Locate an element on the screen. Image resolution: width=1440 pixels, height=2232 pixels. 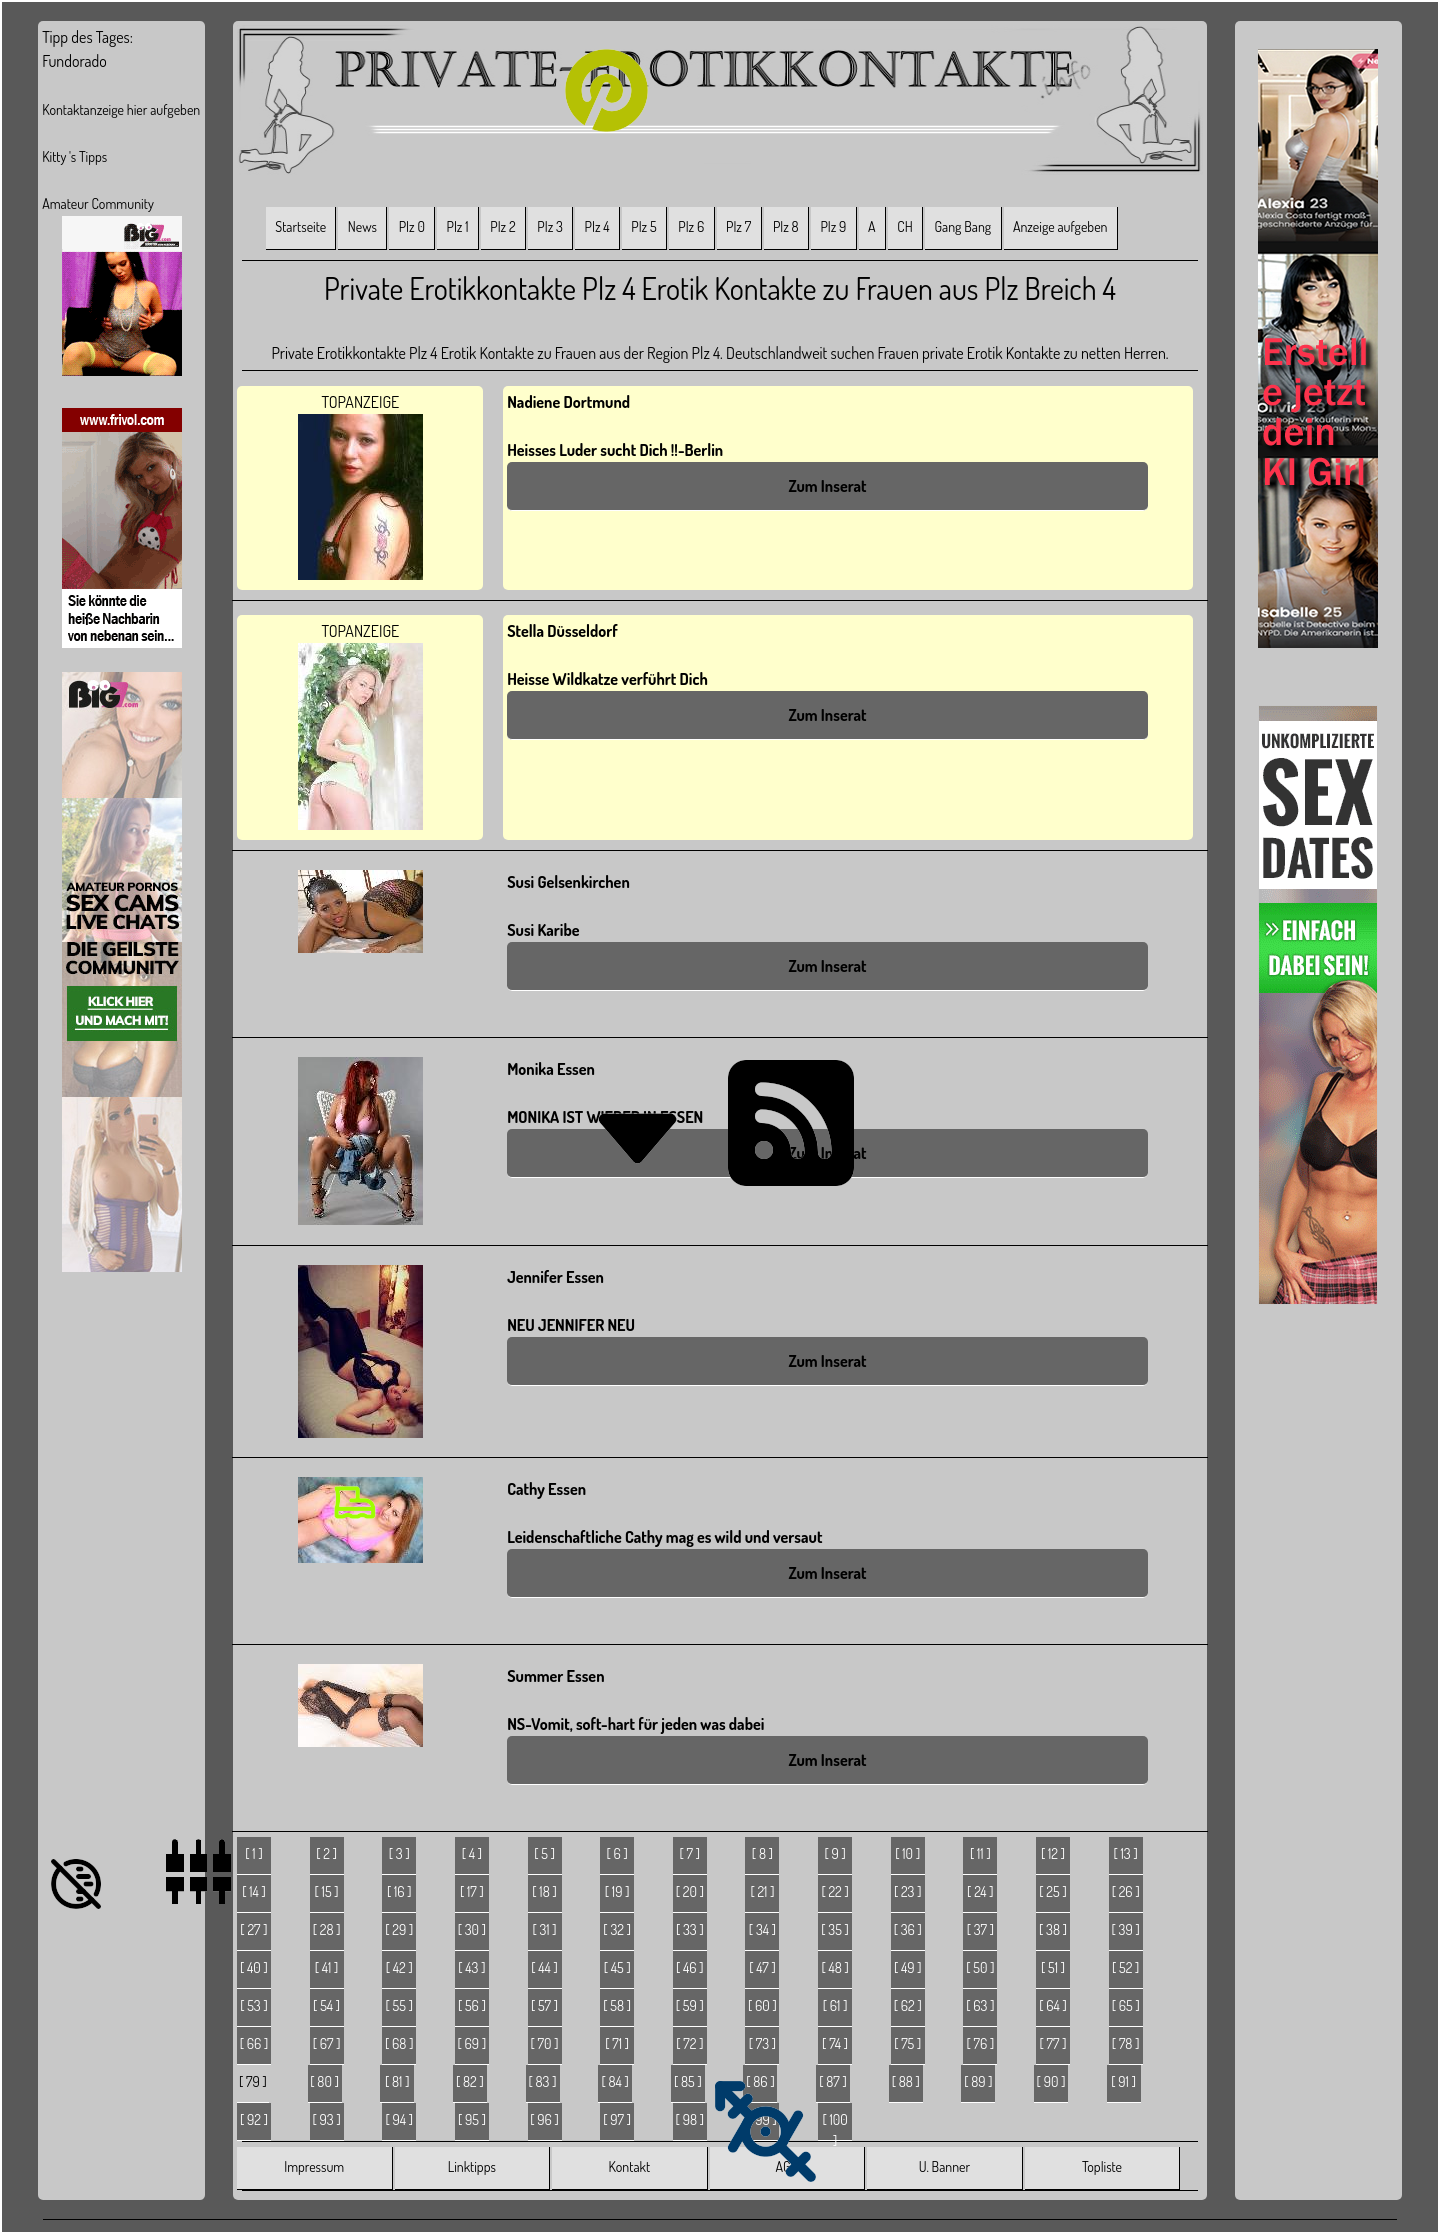
expand a dropdown menu is located at coordinates (637, 1138).